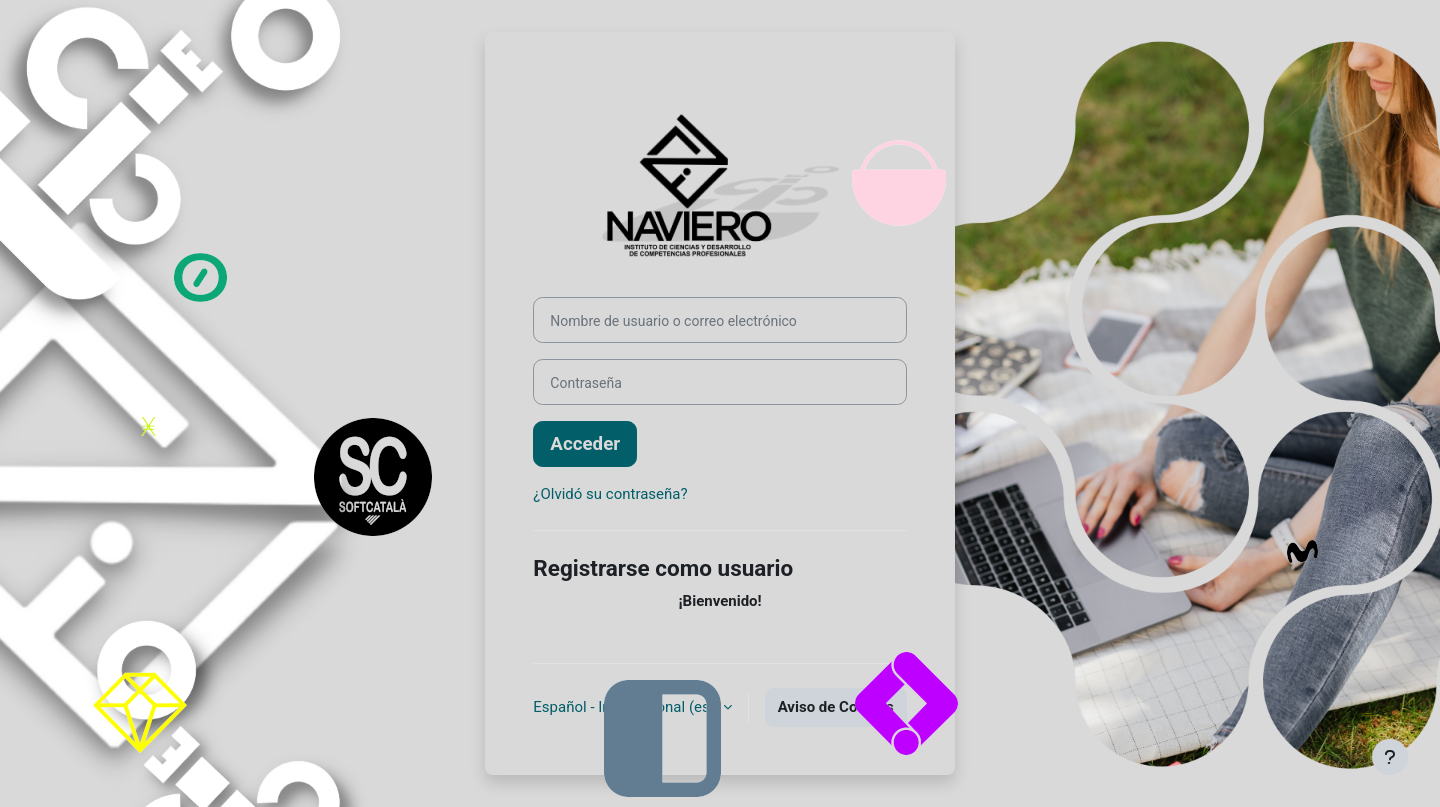  Describe the element at coordinates (200, 277) in the screenshot. I see `automattic company logo` at that location.